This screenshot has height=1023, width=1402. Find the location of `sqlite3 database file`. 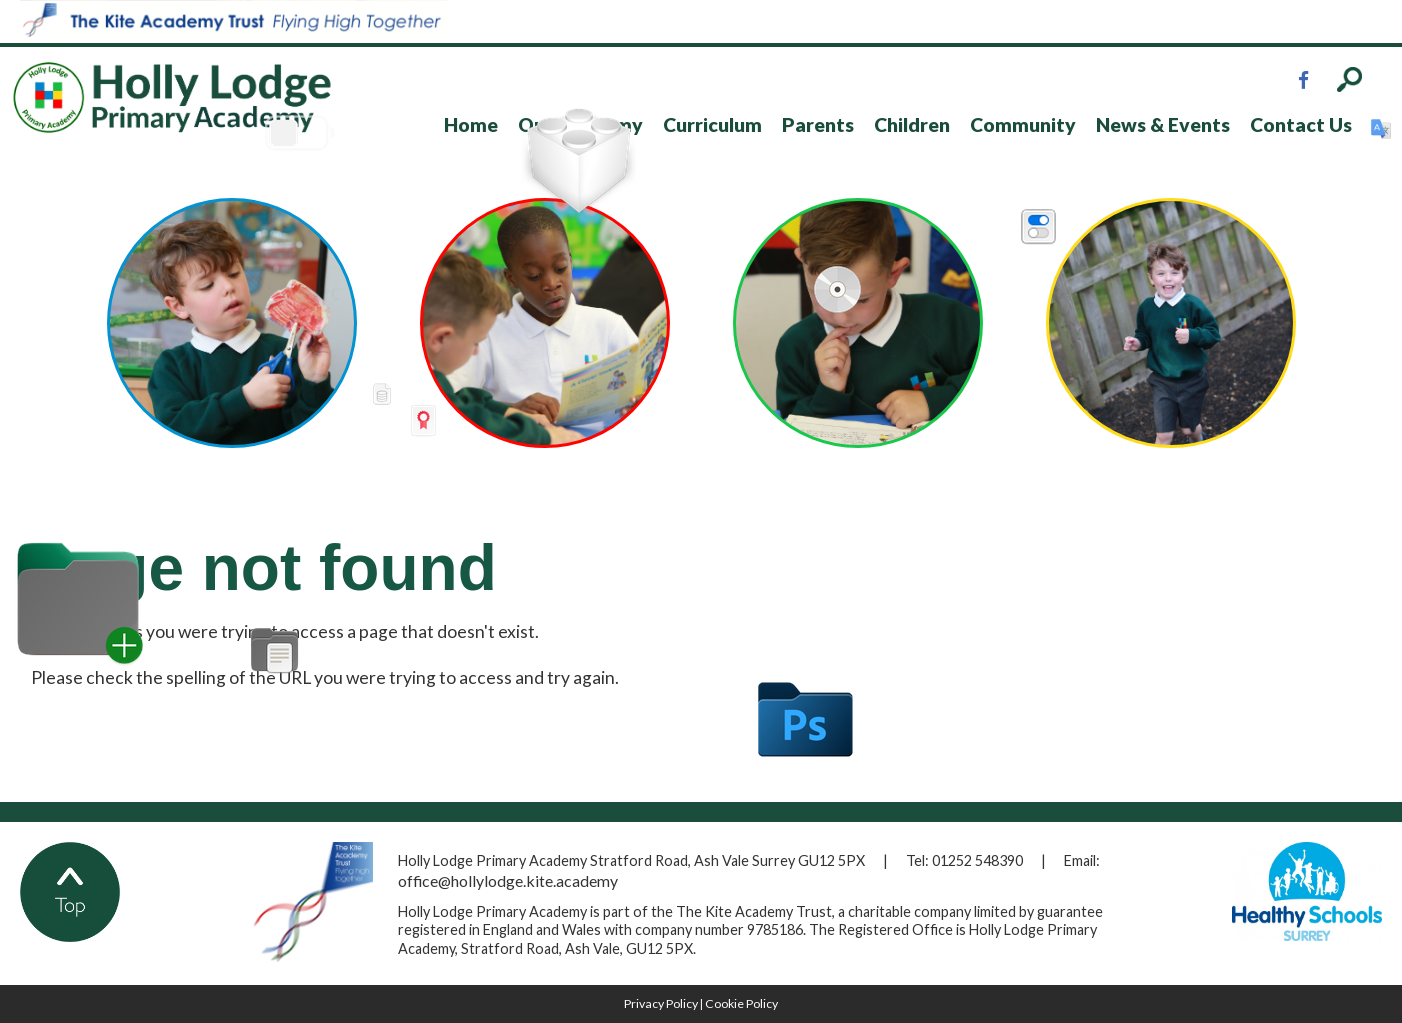

sqlite3 database file is located at coordinates (382, 394).